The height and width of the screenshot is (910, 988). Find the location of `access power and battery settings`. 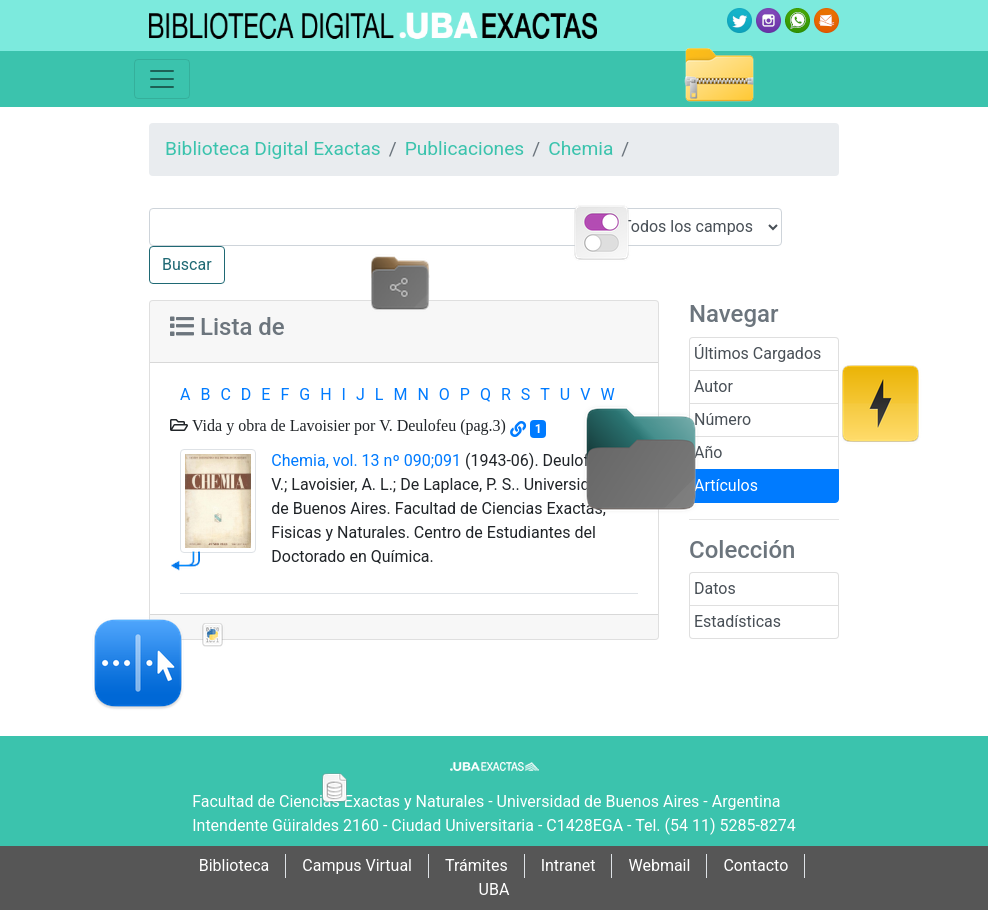

access power and battery settings is located at coordinates (880, 403).